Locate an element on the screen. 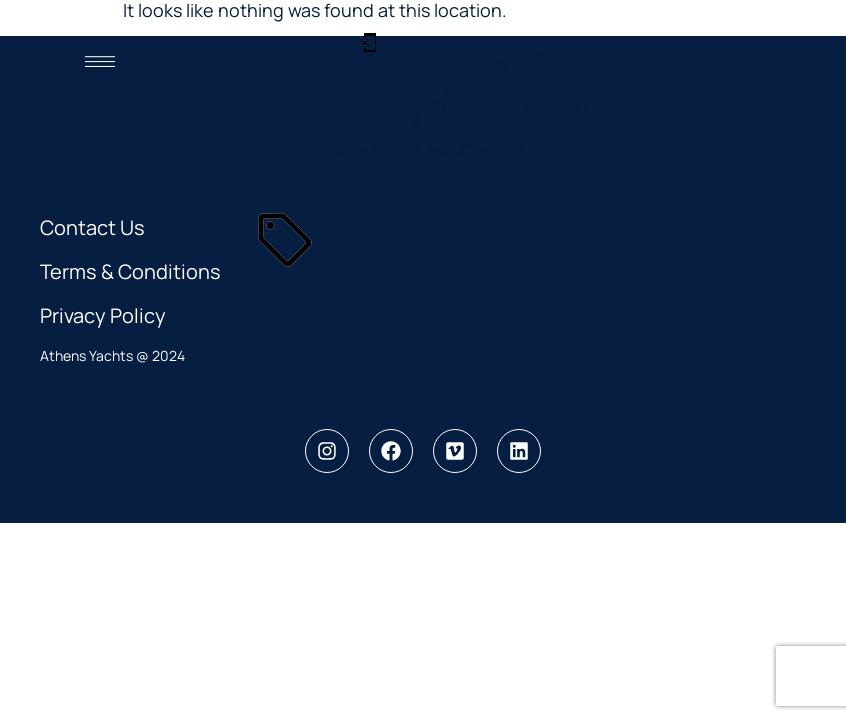 The height and width of the screenshot is (720, 846). add or view tags for an item is located at coordinates (285, 240).